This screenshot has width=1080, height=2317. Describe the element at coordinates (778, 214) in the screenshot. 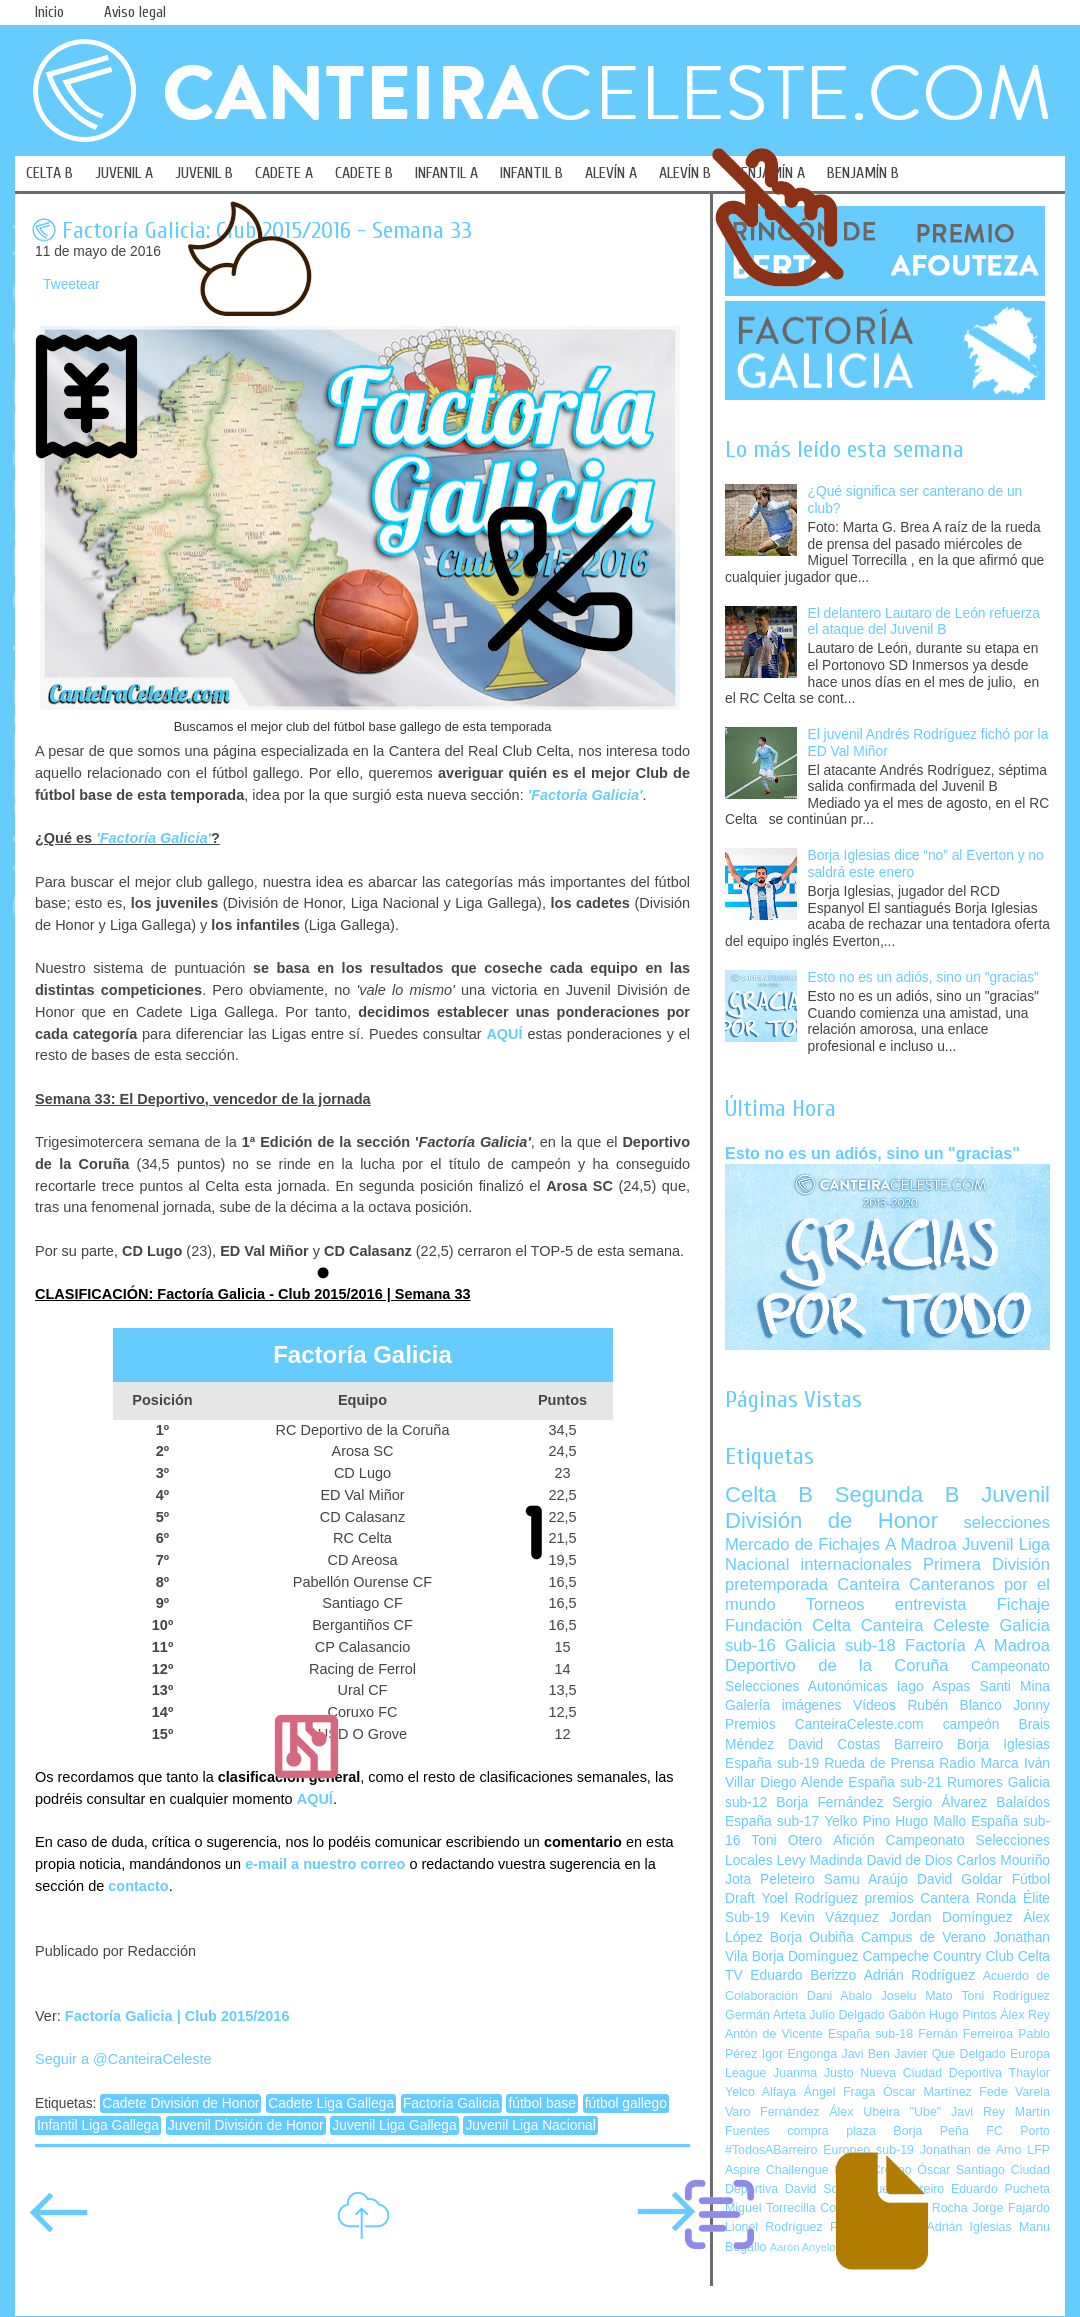

I see `touch interaction disabled` at that location.